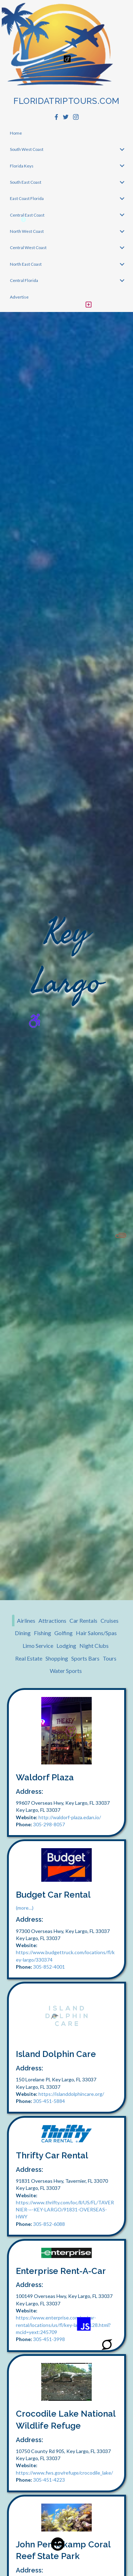 Image resolution: width=133 pixels, height=2576 pixels. Describe the element at coordinates (84, 2324) in the screenshot. I see `javascript programming language logo` at that location.